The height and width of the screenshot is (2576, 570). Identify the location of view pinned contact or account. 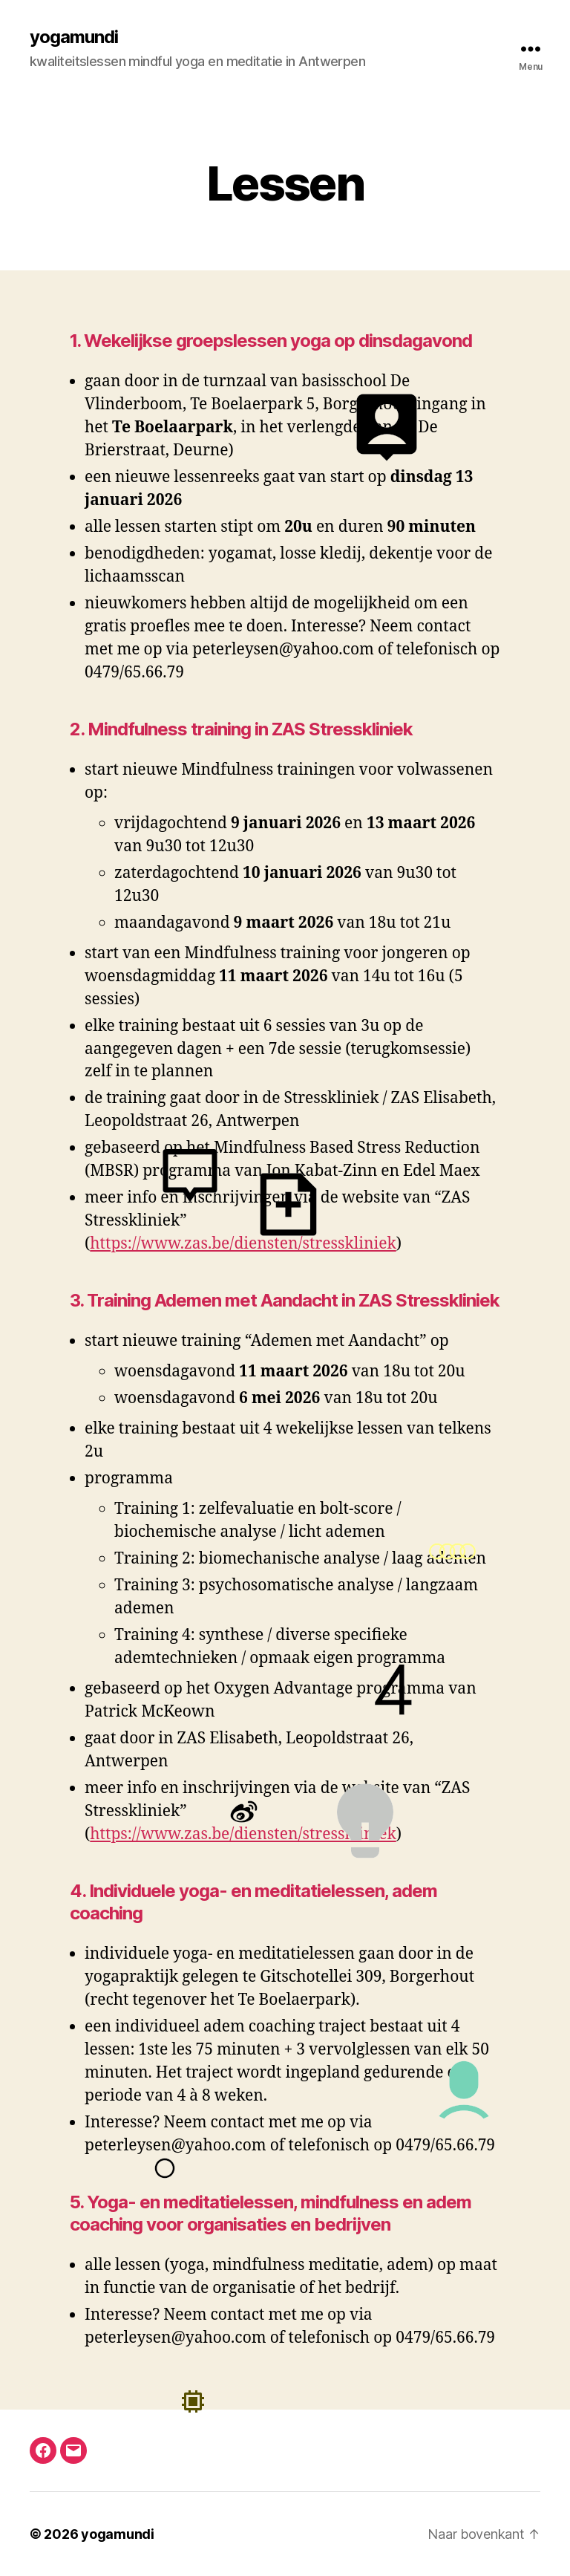
(387, 424).